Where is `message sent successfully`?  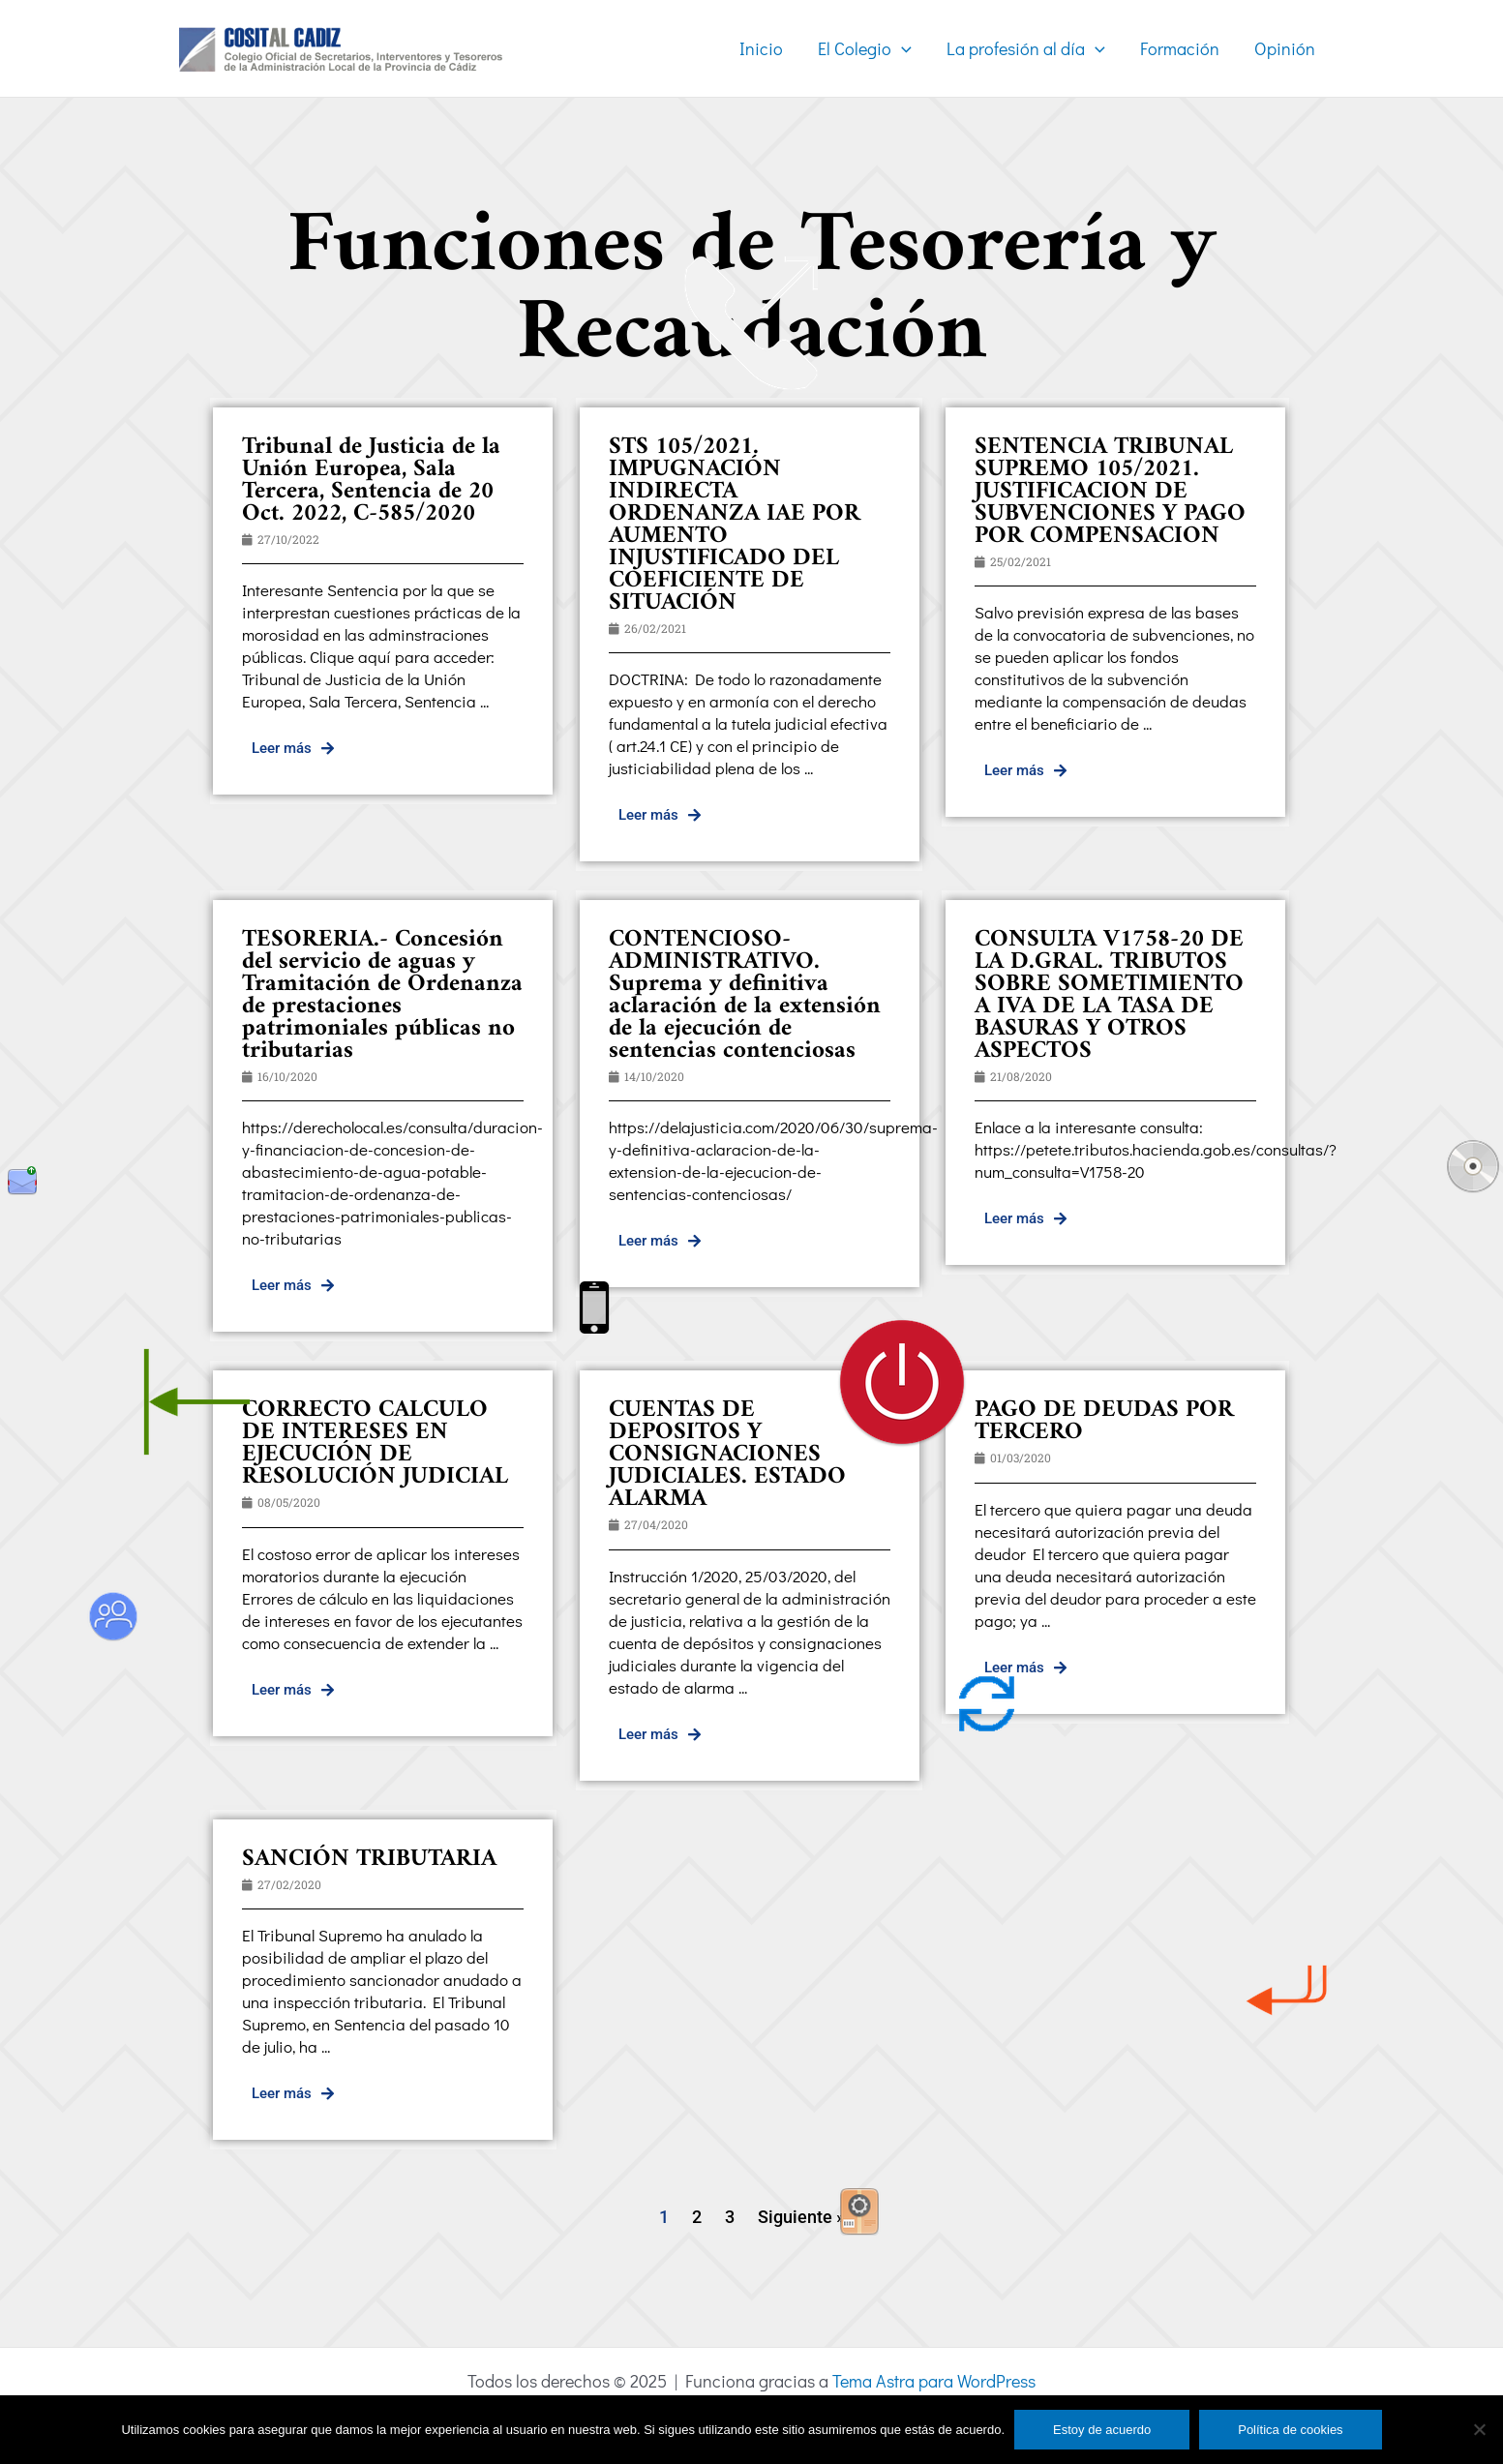
message sent successfully is located at coordinates (22, 1182).